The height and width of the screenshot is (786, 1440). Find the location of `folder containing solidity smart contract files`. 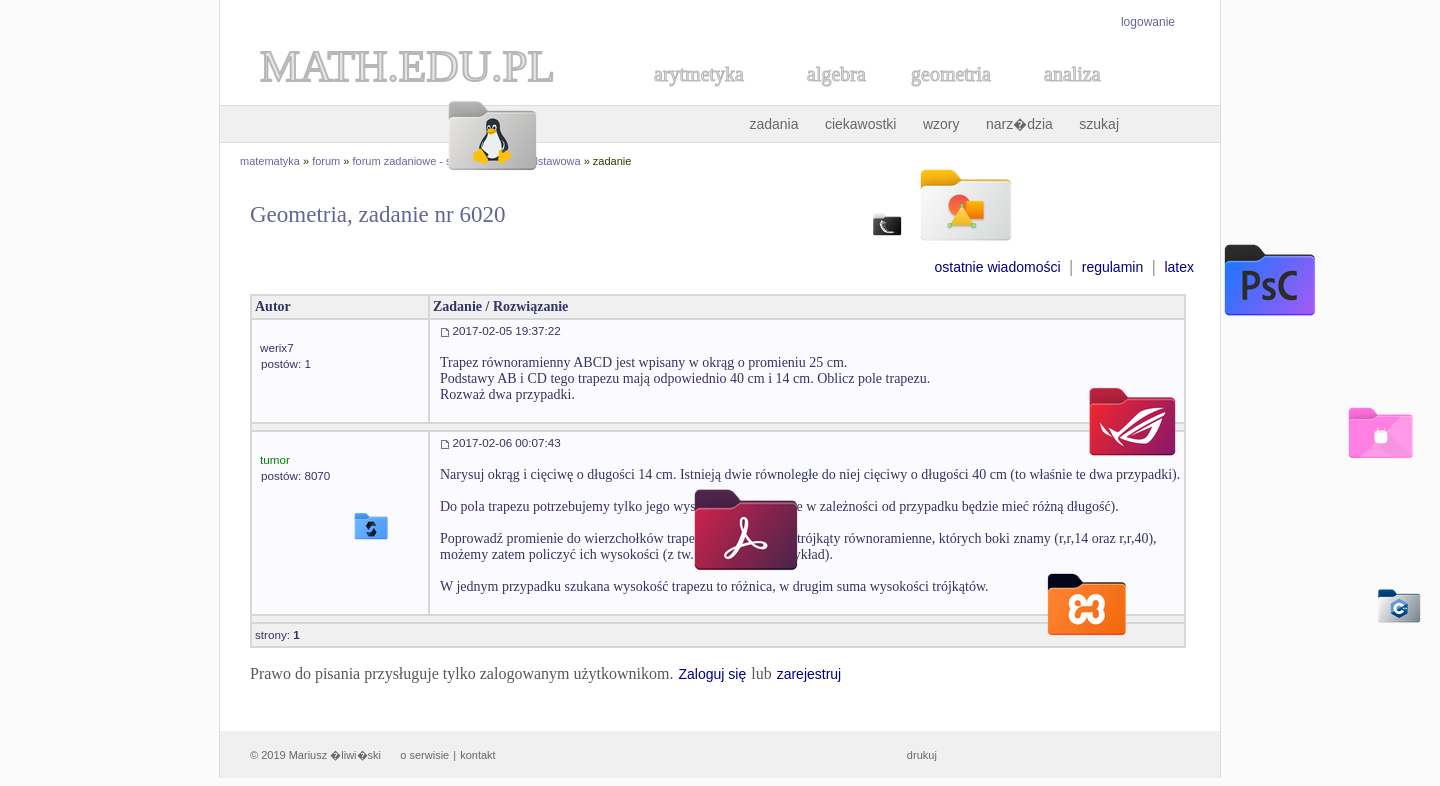

folder containing solidity smart contract files is located at coordinates (371, 527).